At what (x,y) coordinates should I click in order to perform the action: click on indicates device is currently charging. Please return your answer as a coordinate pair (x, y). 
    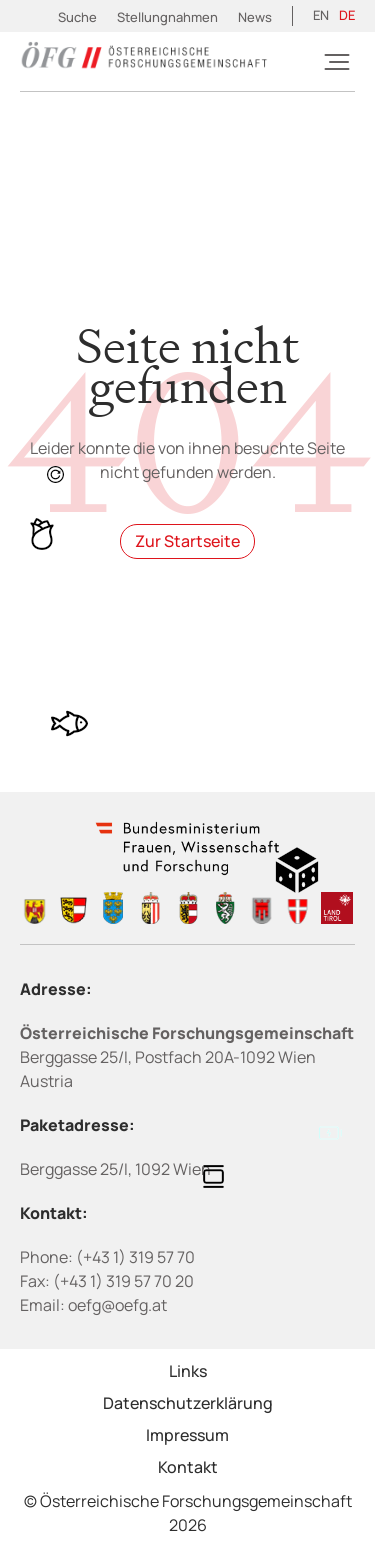
    Looking at the image, I should click on (330, 1133).